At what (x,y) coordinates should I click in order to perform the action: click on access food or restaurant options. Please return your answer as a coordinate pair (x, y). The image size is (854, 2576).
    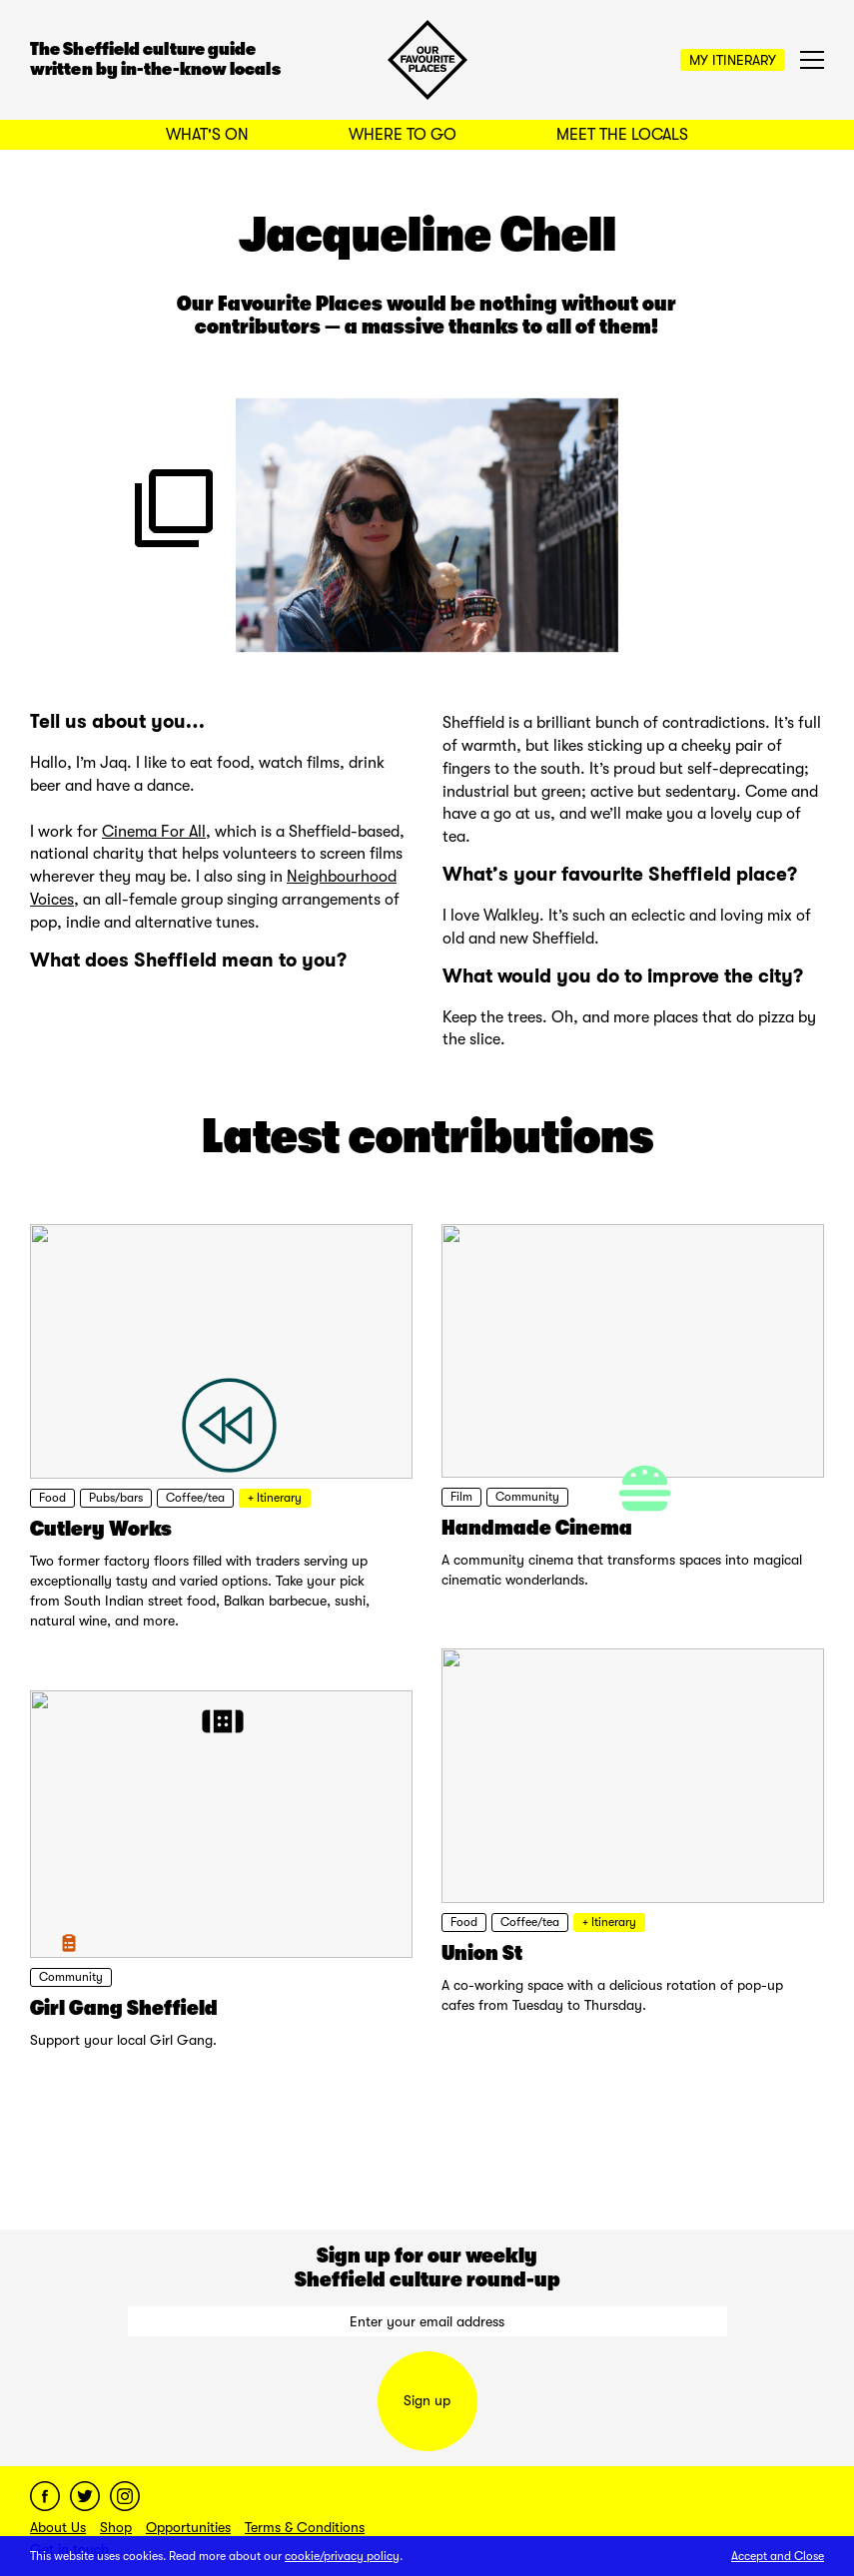
    Looking at the image, I should click on (644, 1488).